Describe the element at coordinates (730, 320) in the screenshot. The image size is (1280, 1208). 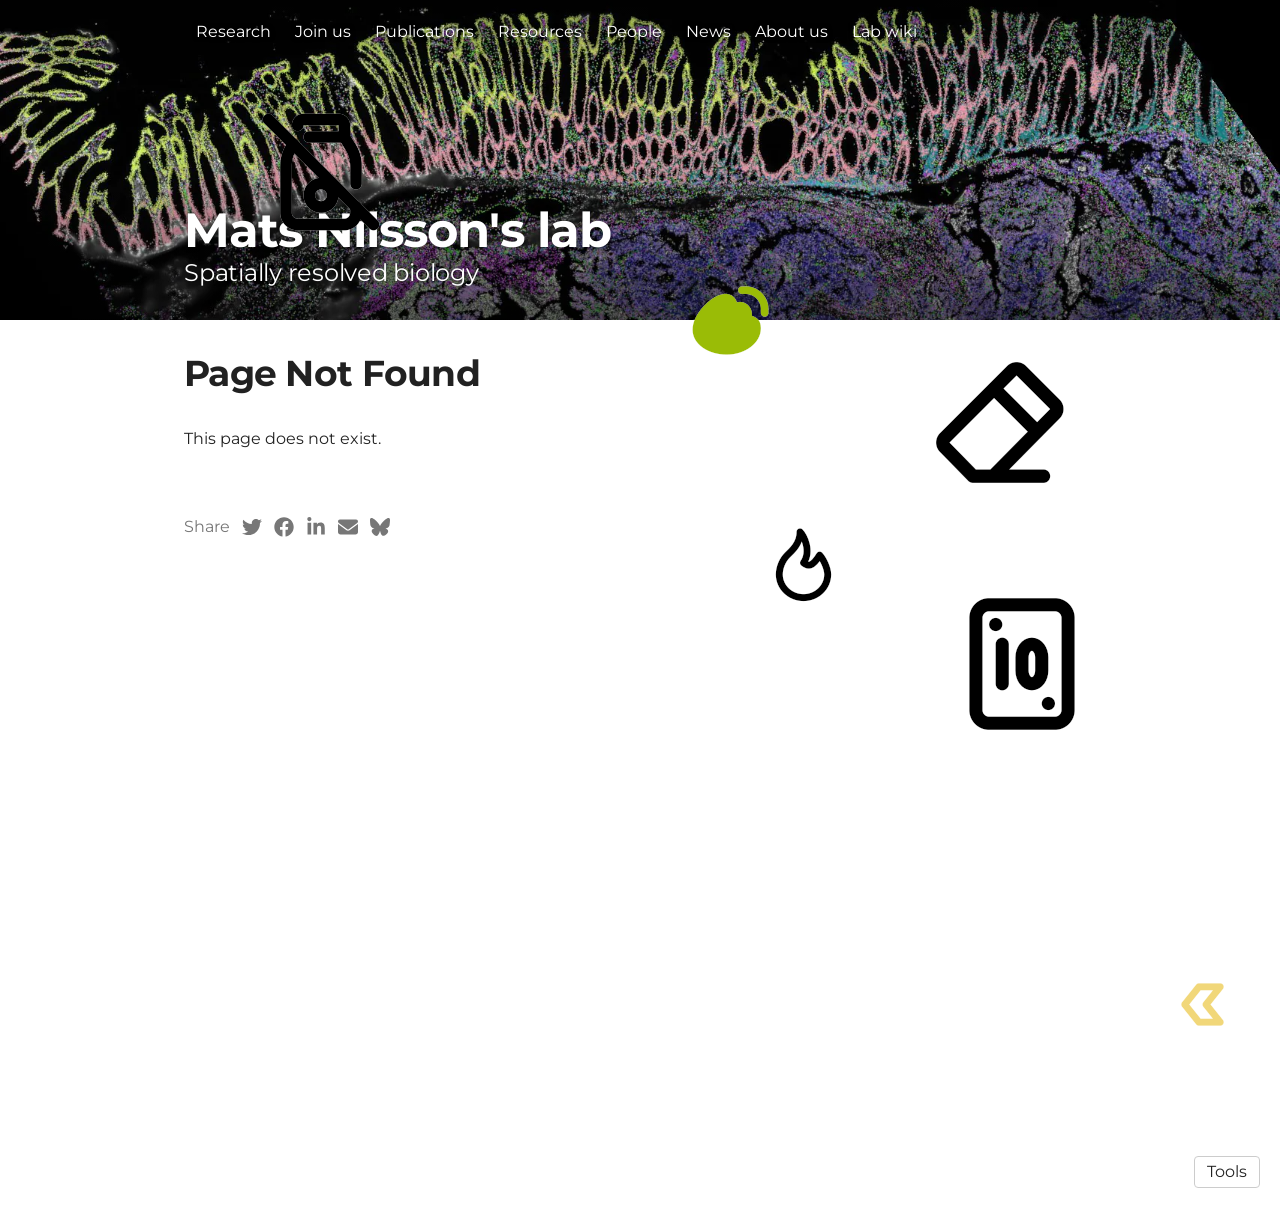
I see `open weibo app` at that location.